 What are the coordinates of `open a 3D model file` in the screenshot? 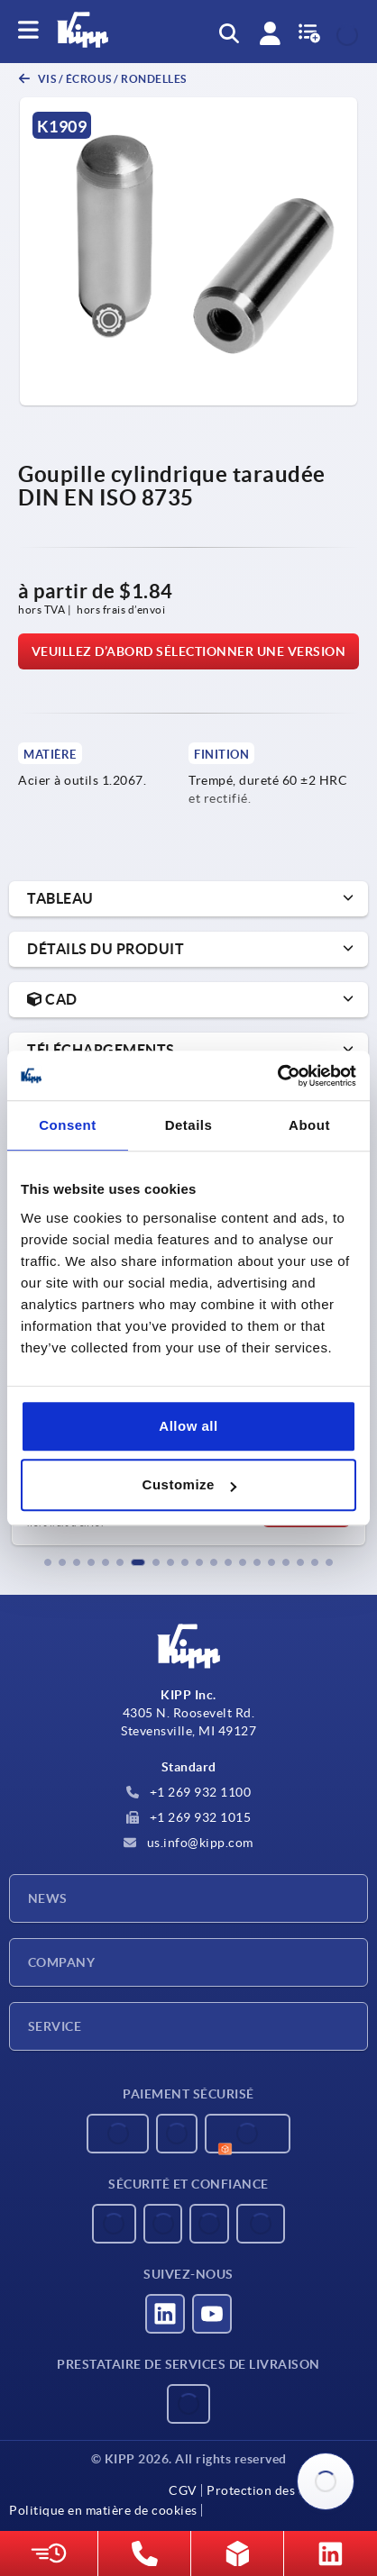 It's located at (225, 2148).